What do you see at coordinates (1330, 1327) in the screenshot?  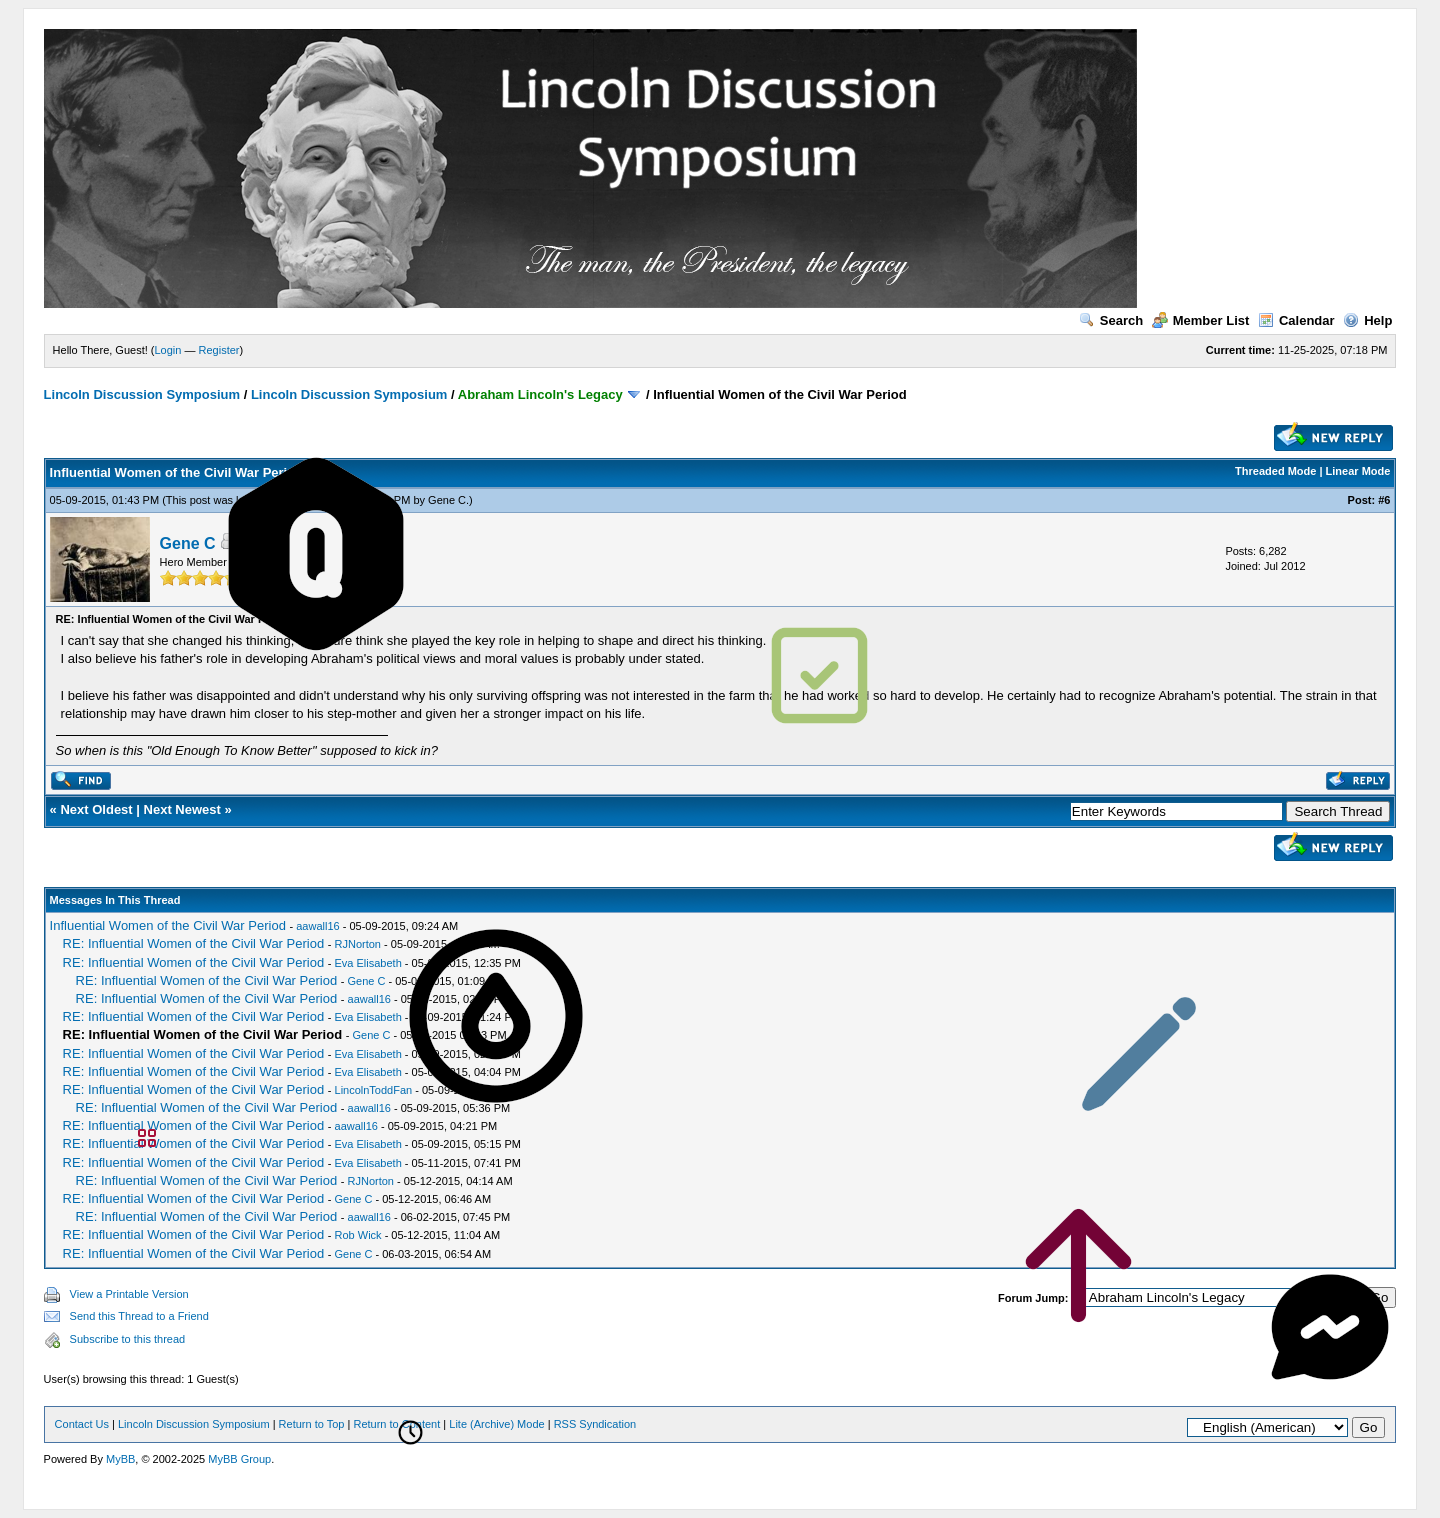 I see `open Facebook Messenger` at bounding box center [1330, 1327].